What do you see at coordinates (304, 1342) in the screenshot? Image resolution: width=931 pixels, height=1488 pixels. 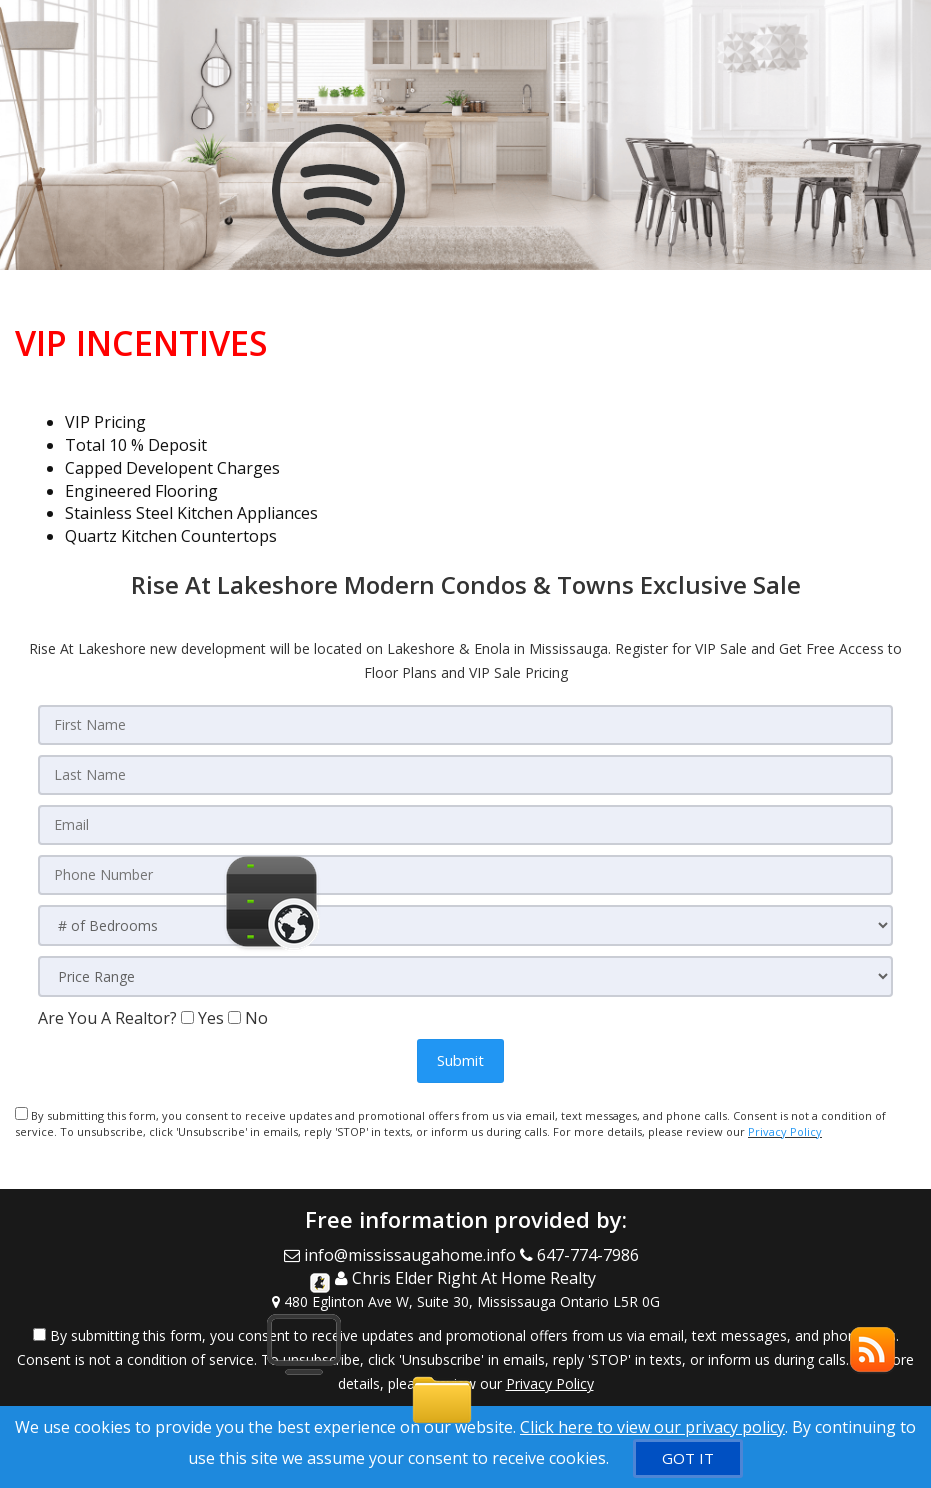 I see `access display settings` at bounding box center [304, 1342].